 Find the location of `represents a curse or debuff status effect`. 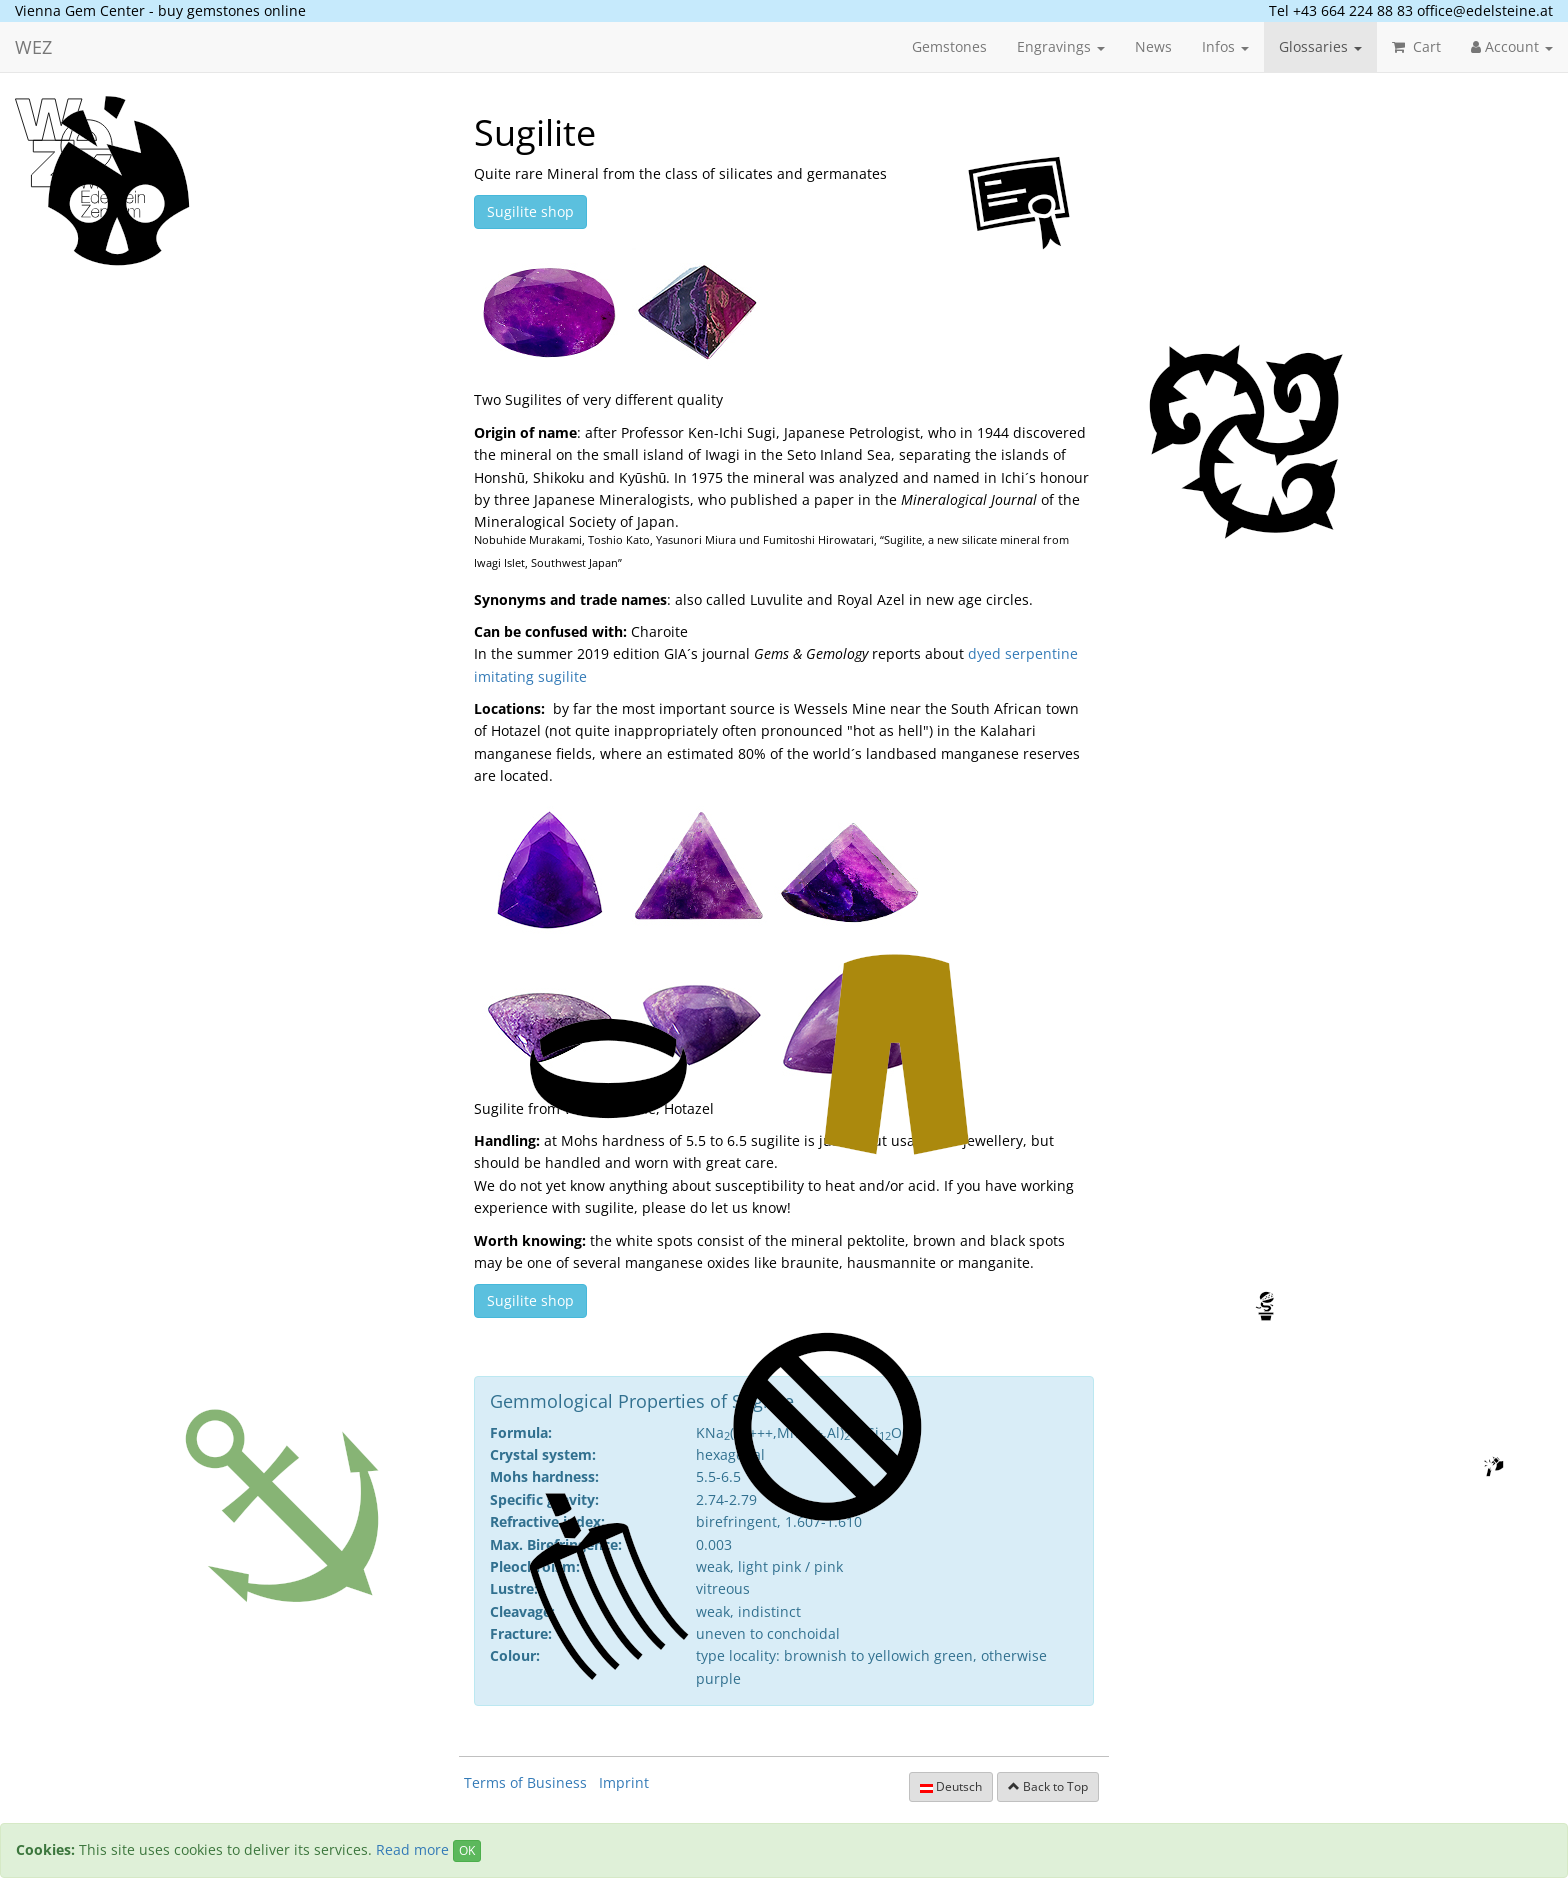

represents a curse or debuff status effect is located at coordinates (1247, 443).